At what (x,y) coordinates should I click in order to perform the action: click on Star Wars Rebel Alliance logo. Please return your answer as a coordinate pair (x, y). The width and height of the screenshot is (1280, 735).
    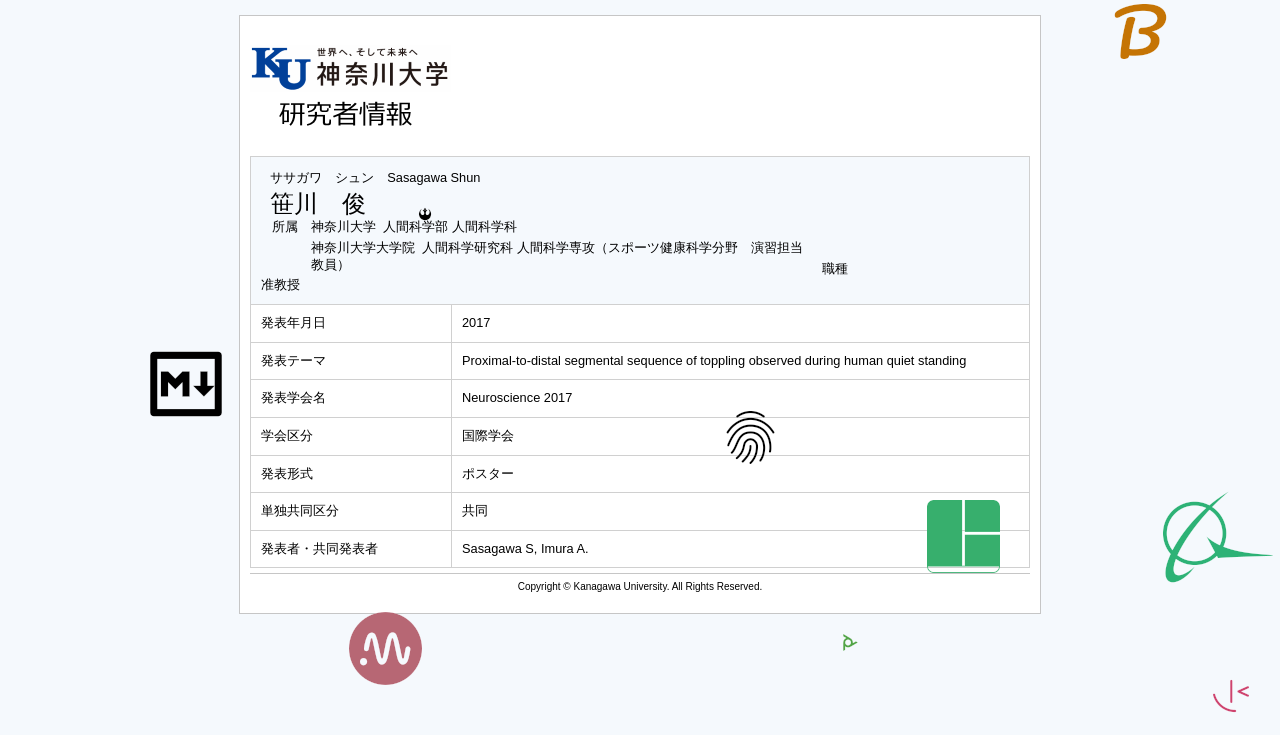
    Looking at the image, I should click on (425, 214).